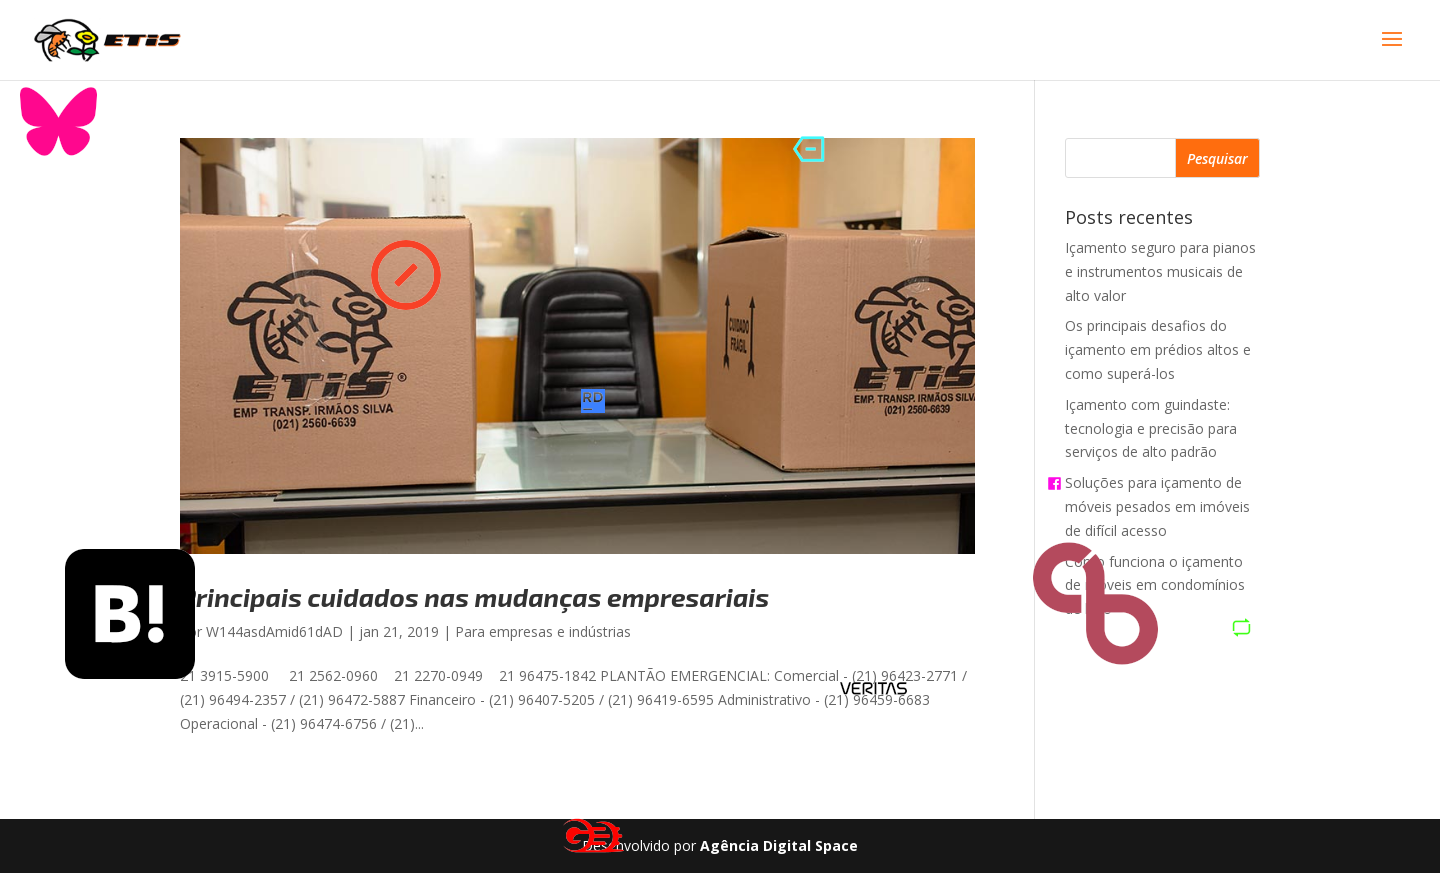 The width and height of the screenshot is (1440, 873). I want to click on open JetBrains Rider IDE, so click(593, 401).